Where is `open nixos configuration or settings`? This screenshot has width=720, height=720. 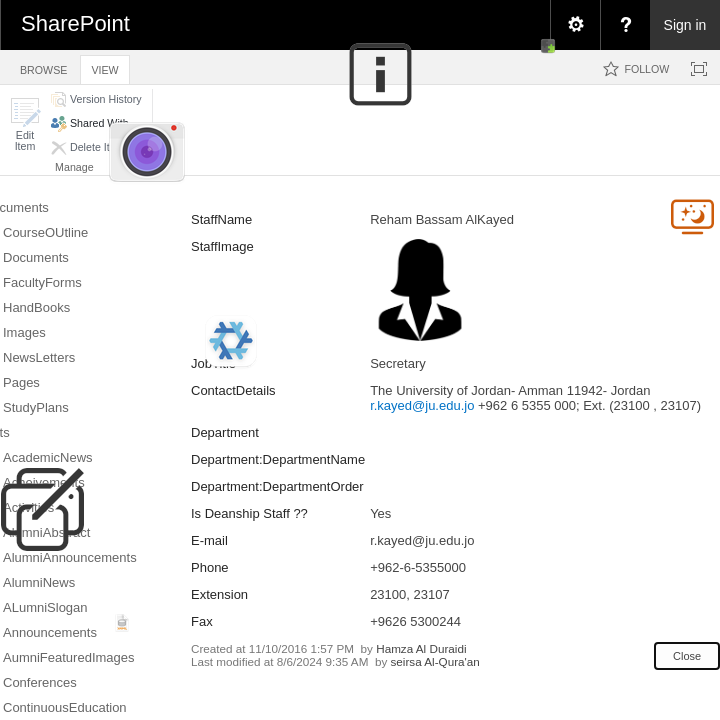
open nixos configuration or settings is located at coordinates (231, 341).